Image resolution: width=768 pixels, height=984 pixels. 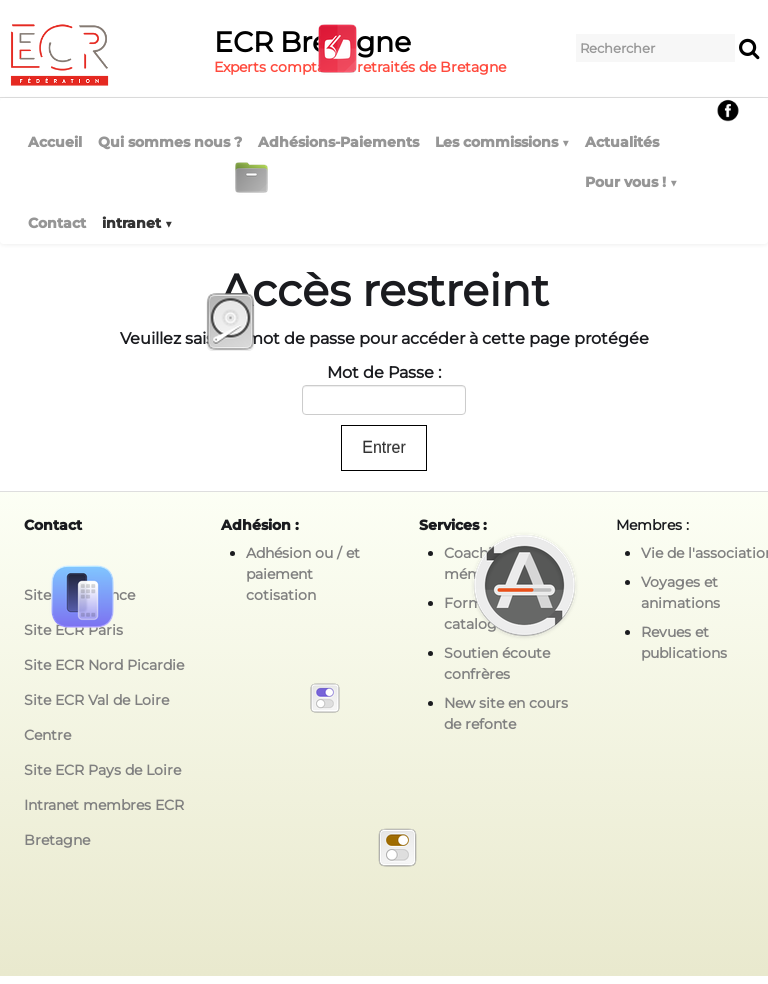 What do you see at coordinates (251, 177) in the screenshot?
I see `open the file manager application` at bounding box center [251, 177].